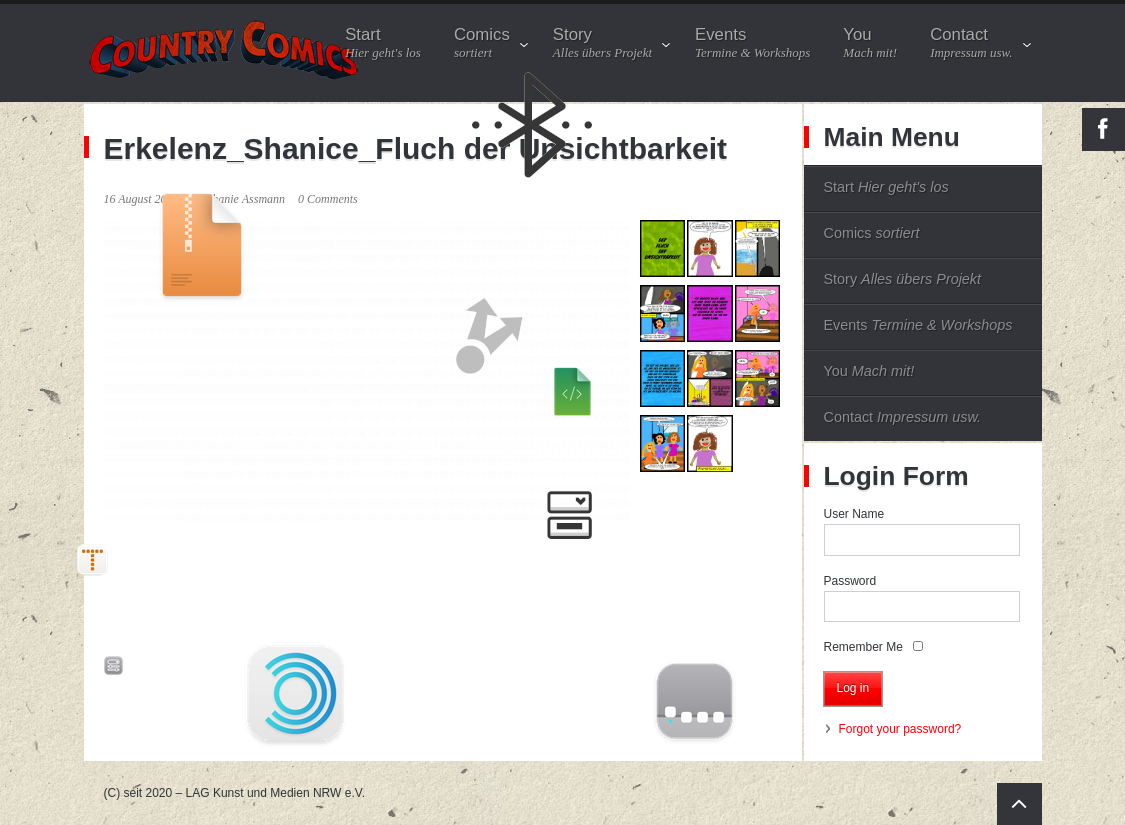  Describe the element at coordinates (202, 247) in the screenshot. I see `a compressed or archived file package` at that location.